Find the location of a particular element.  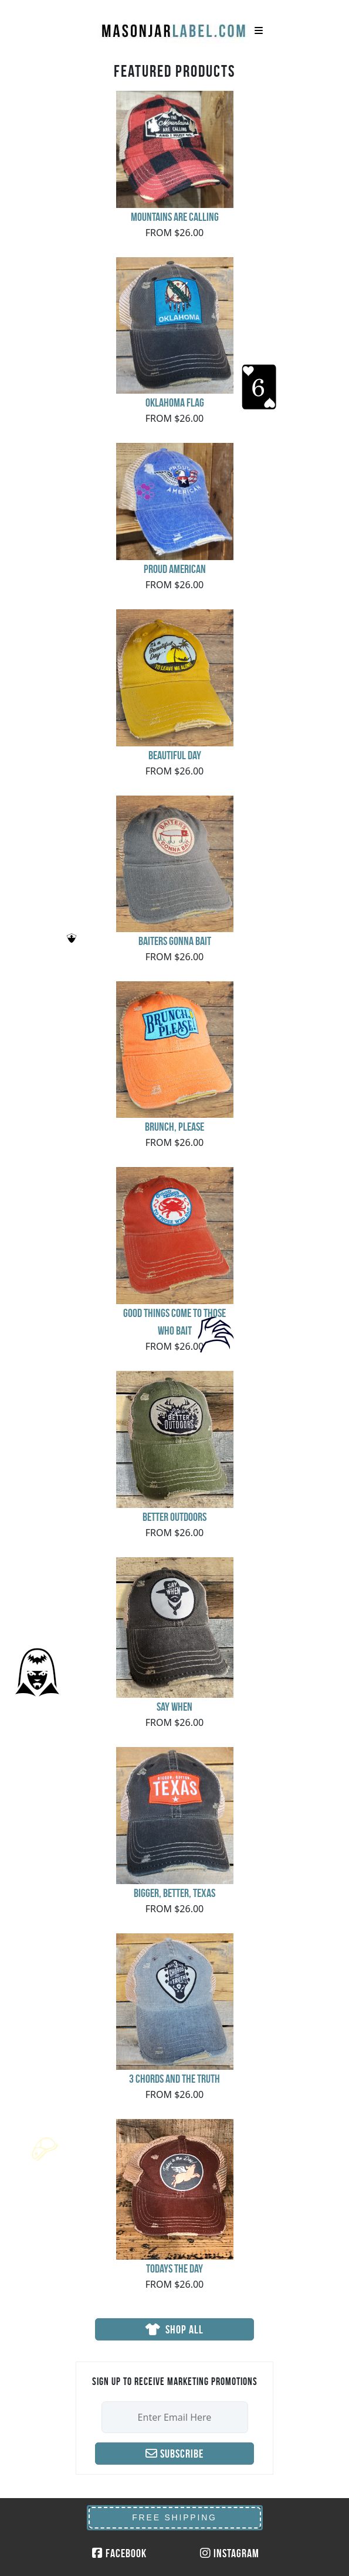

access hexagonal grid or tile-based game mode is located at coordinates (145, 491).